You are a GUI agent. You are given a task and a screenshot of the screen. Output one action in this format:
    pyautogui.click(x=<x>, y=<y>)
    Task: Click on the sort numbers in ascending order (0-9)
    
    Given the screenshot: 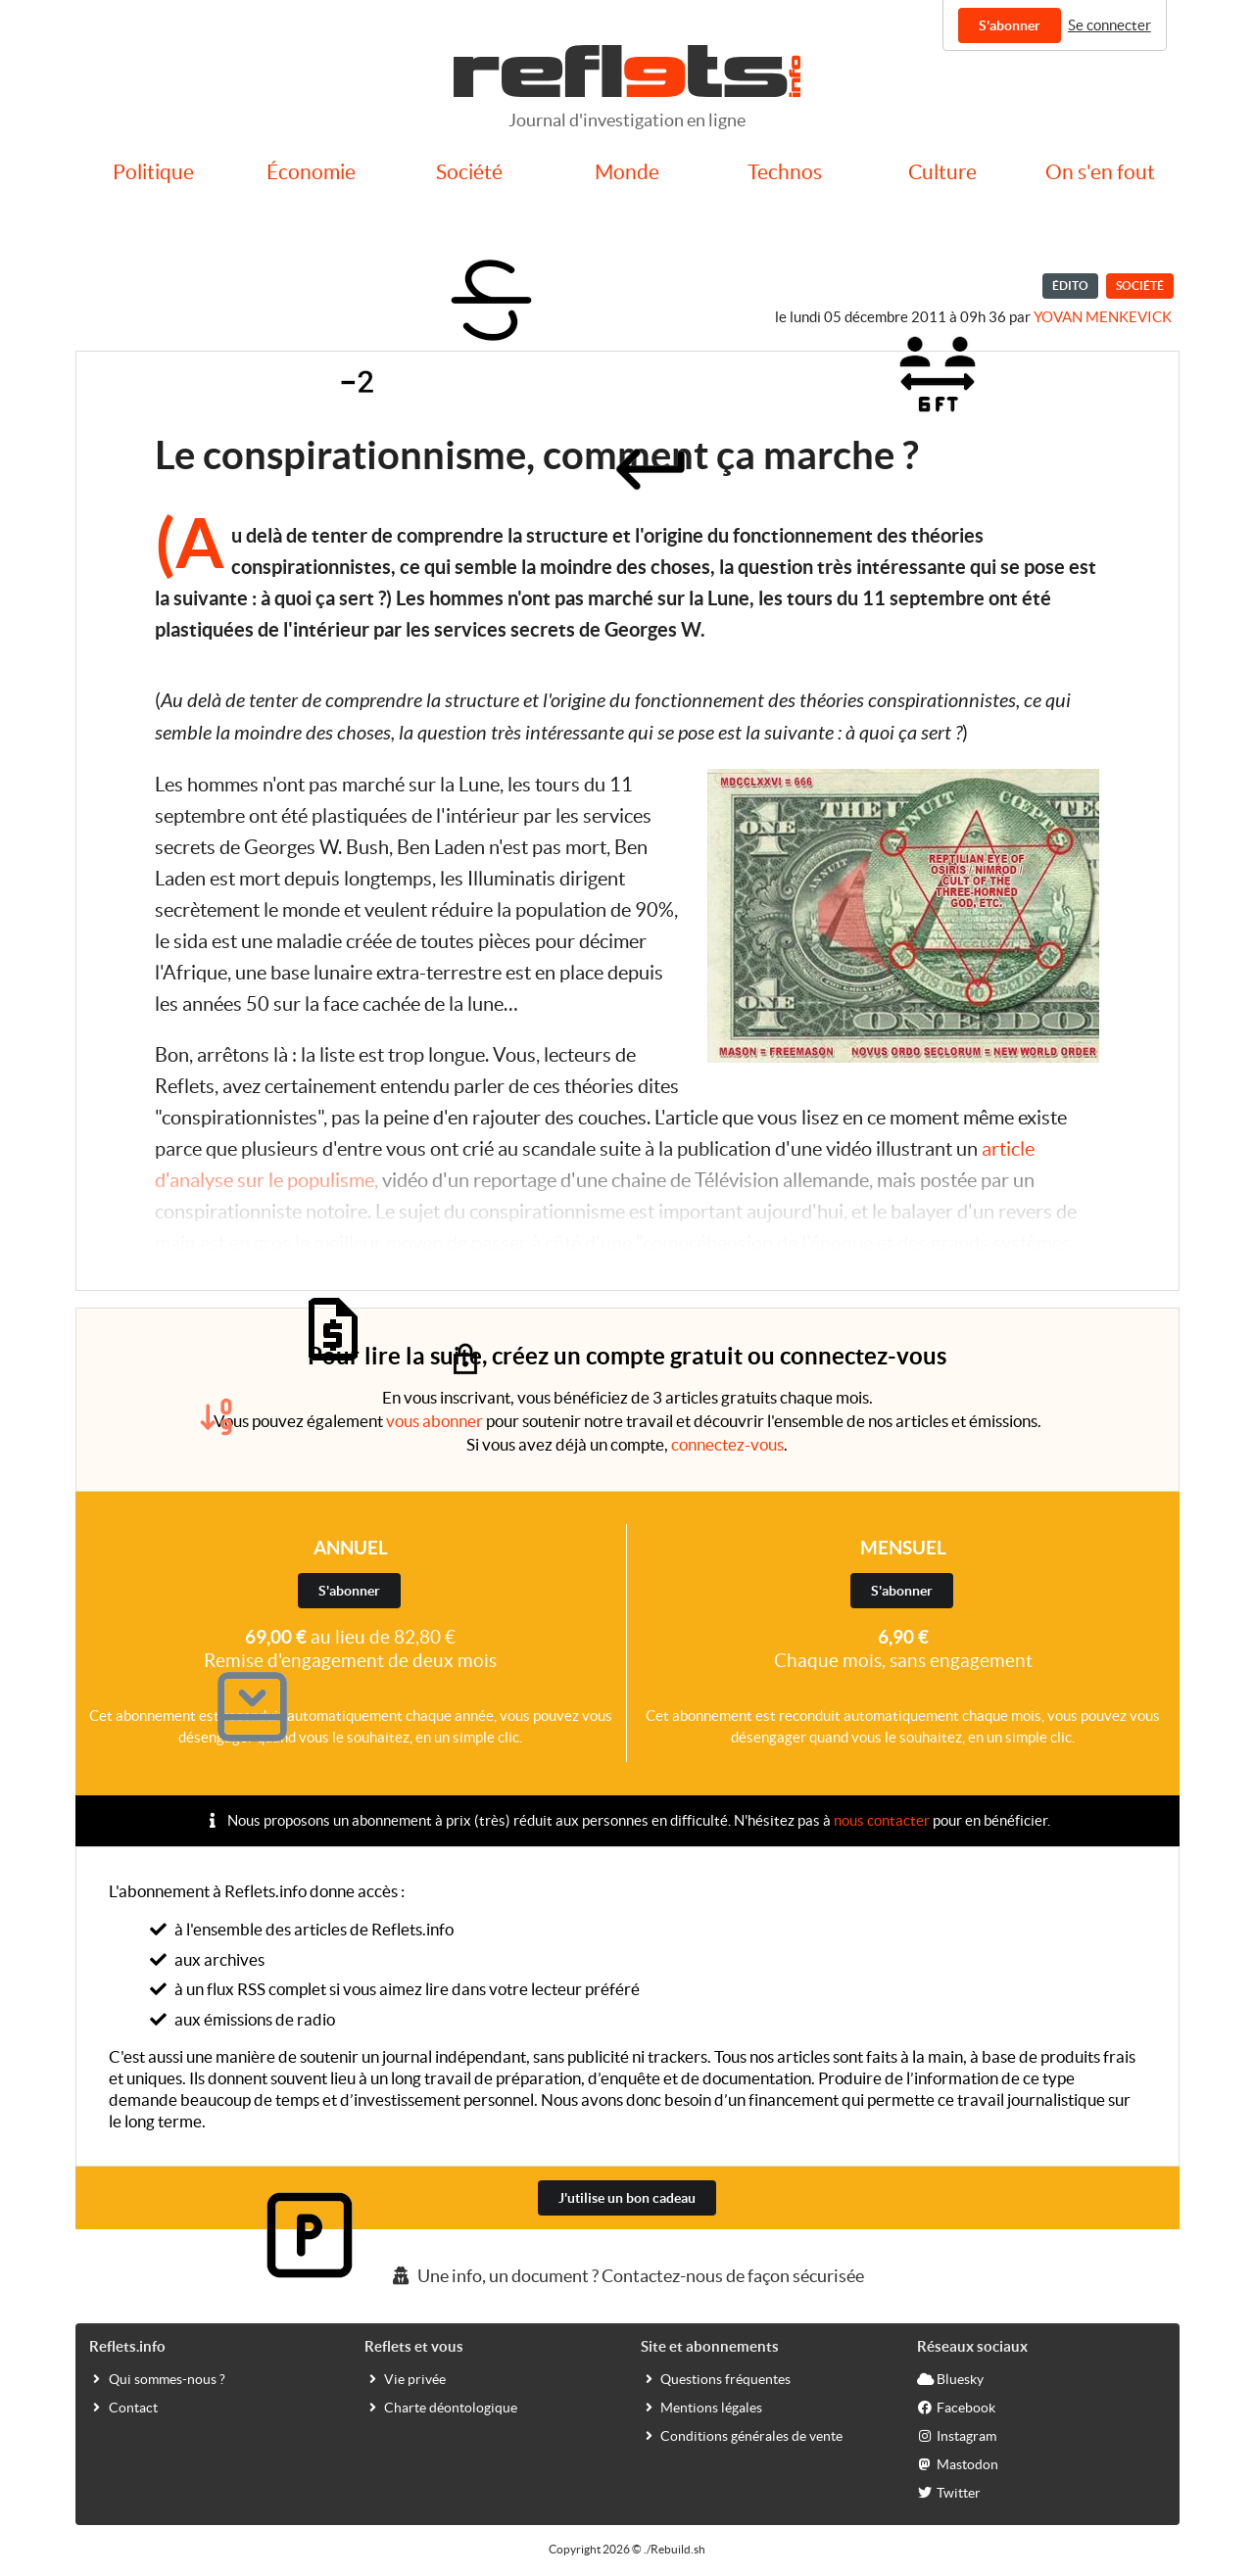 What is the action you would take?
    pyautogui.click(x=217, y=1416)
    